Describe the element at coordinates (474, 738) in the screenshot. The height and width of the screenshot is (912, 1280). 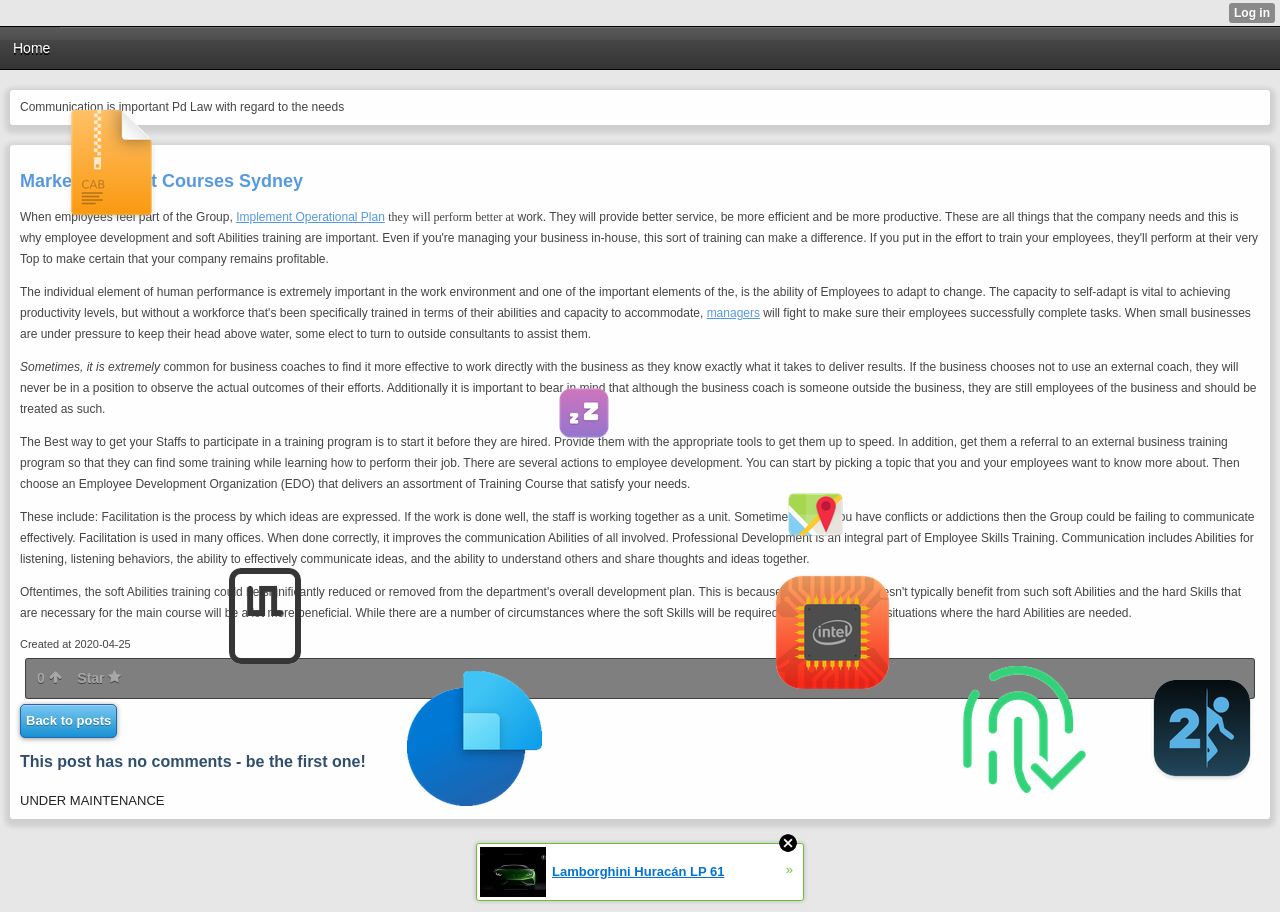
I see `open the sales app` at that location.